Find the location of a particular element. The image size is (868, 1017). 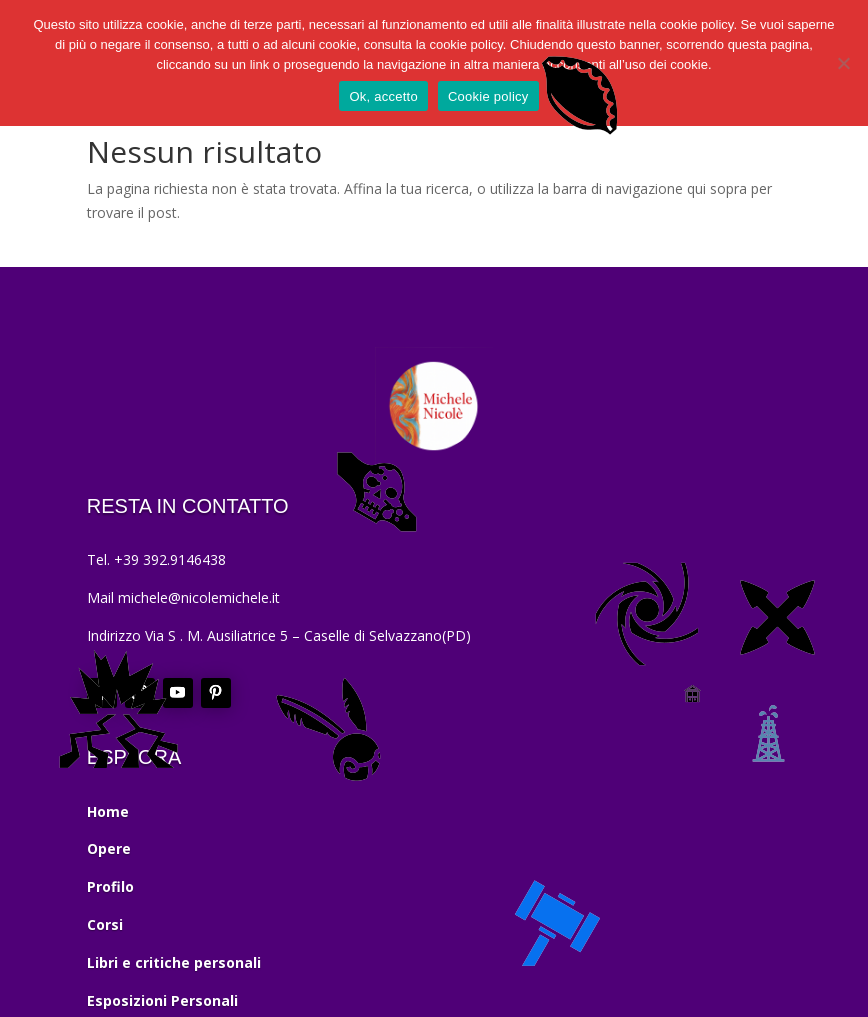

activate disintegrate ability or spell is located at coordinates (376, 491).